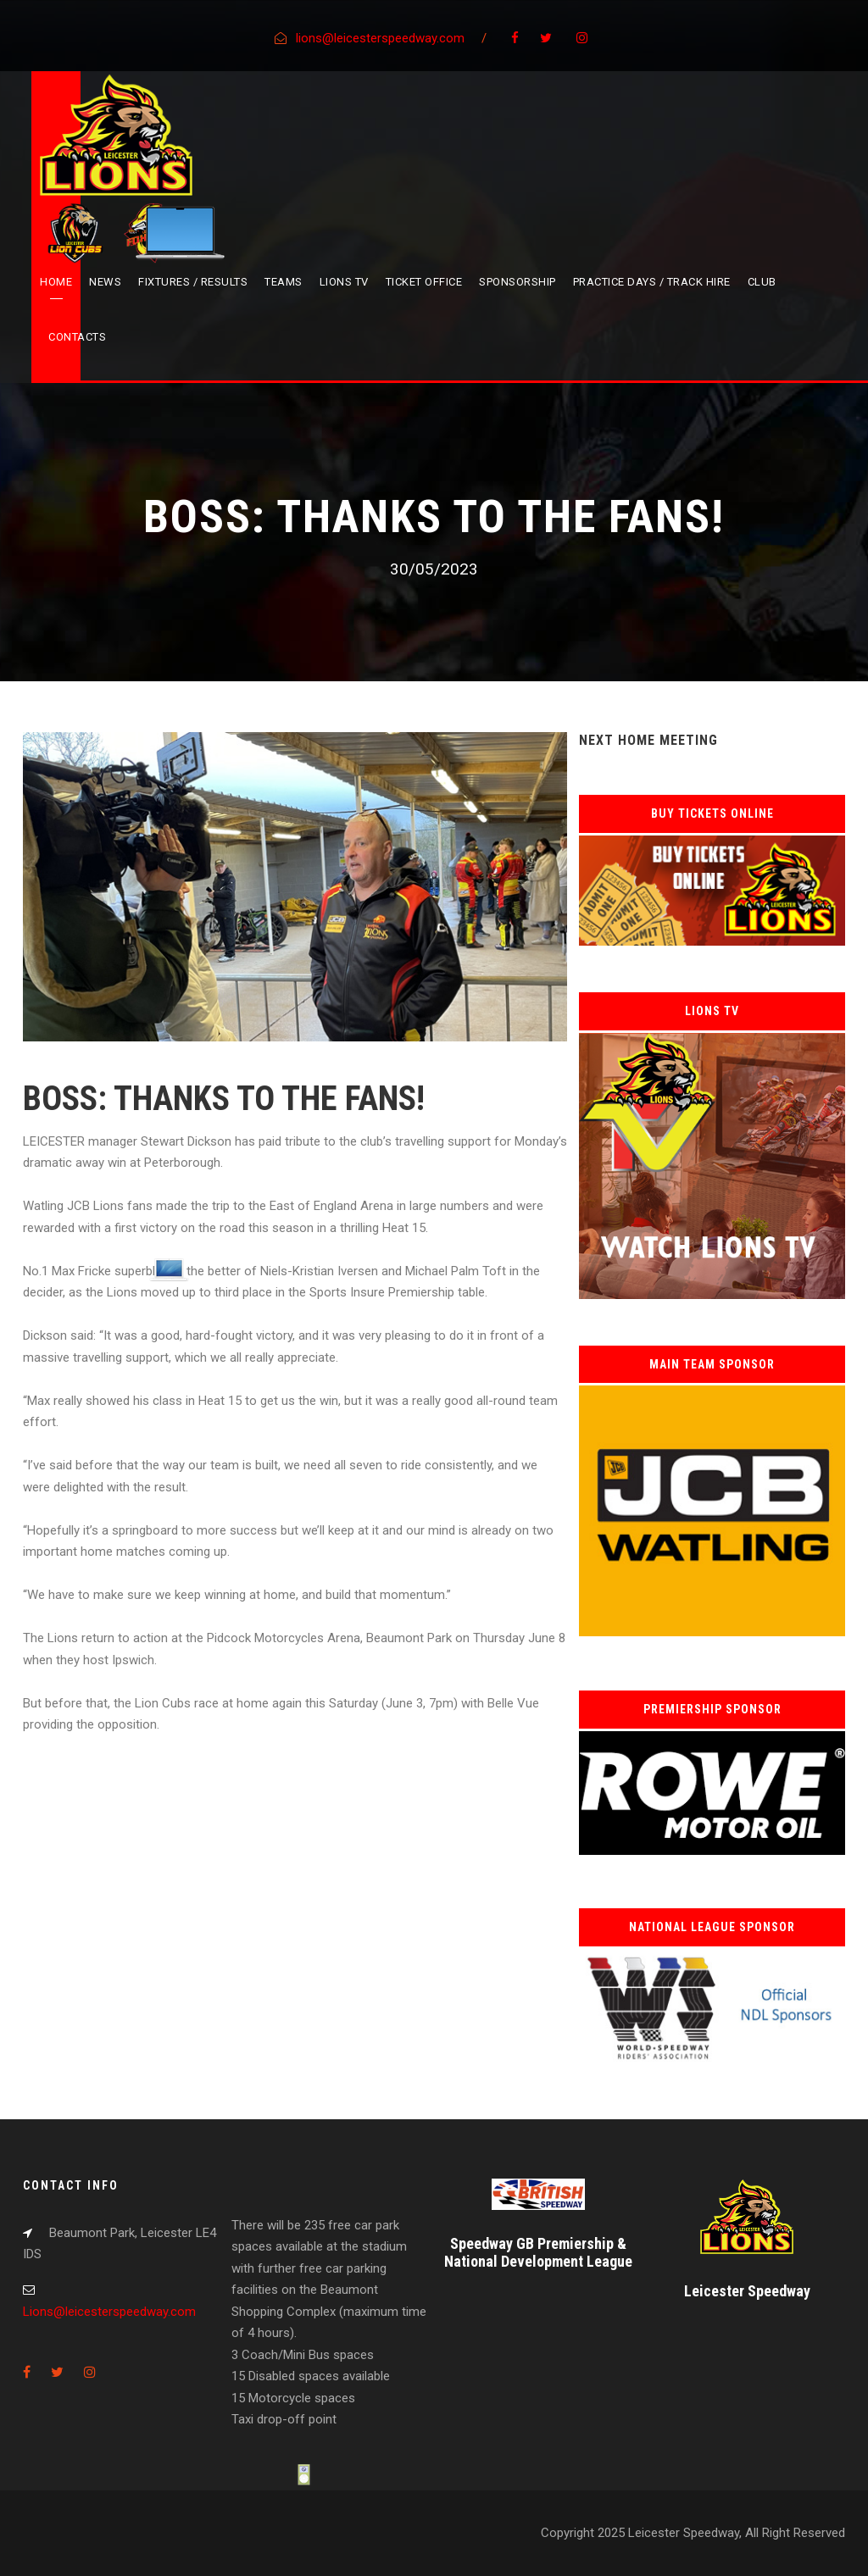 The height and width of the screenshot is (2576, 868). What do you see at coordinates (180, 225) in the screenshot?
I see `indicates this device is a MacBook Air` at bounding box center [180, 225].